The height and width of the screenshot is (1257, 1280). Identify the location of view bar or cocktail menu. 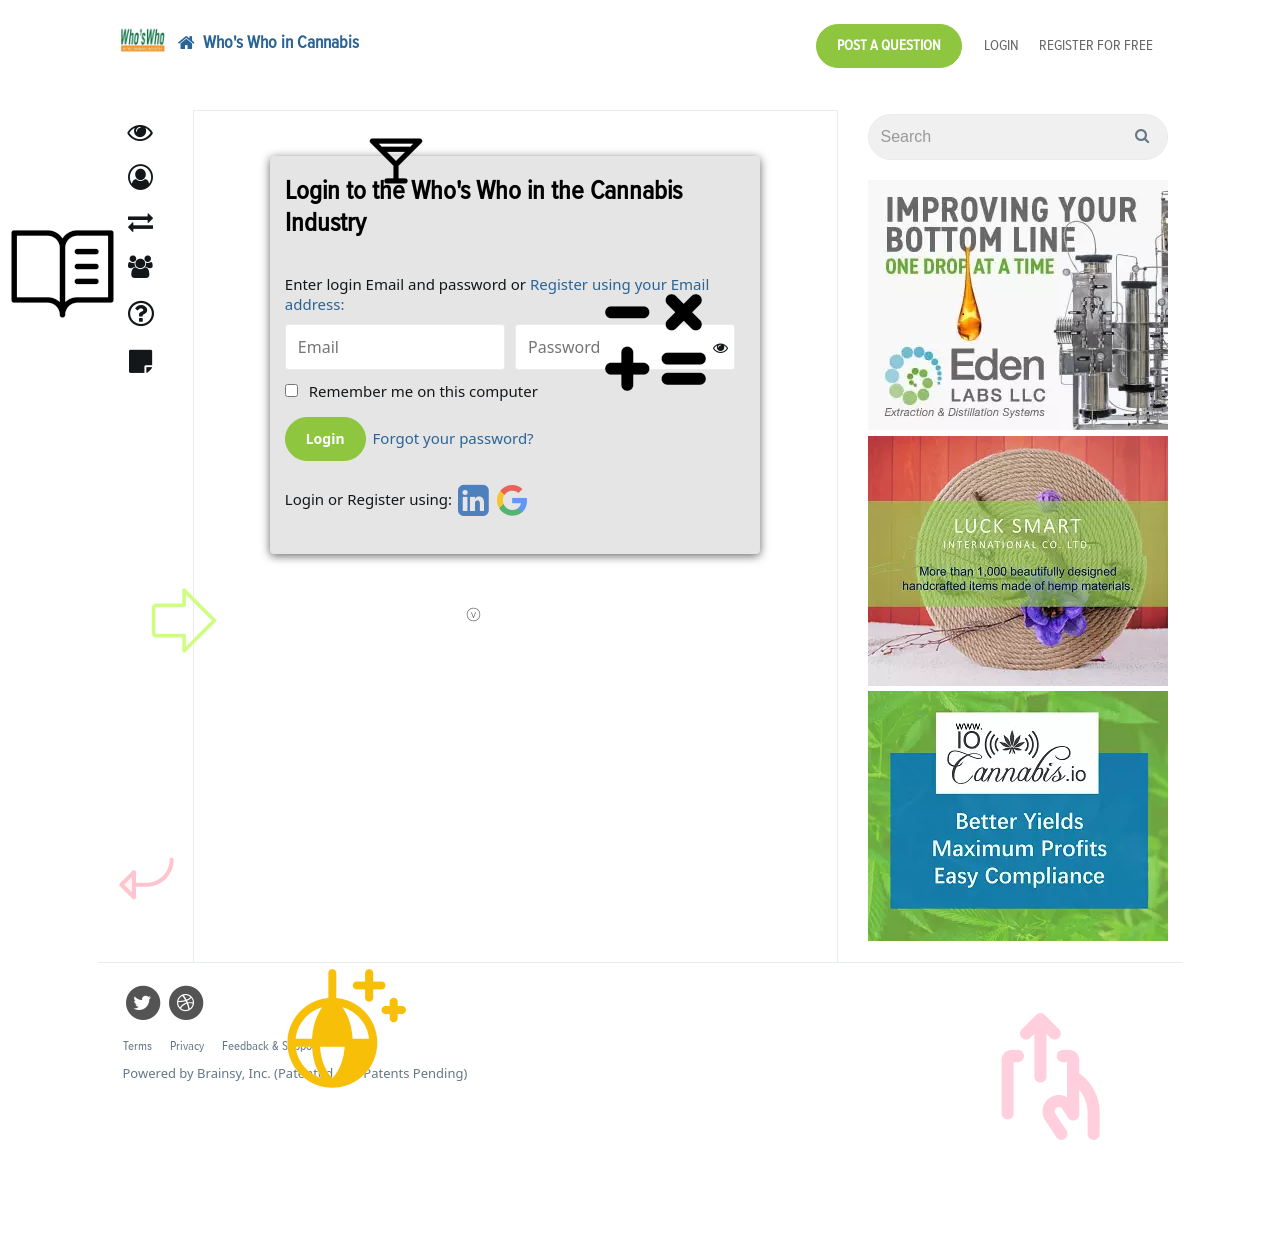
(396, 161).